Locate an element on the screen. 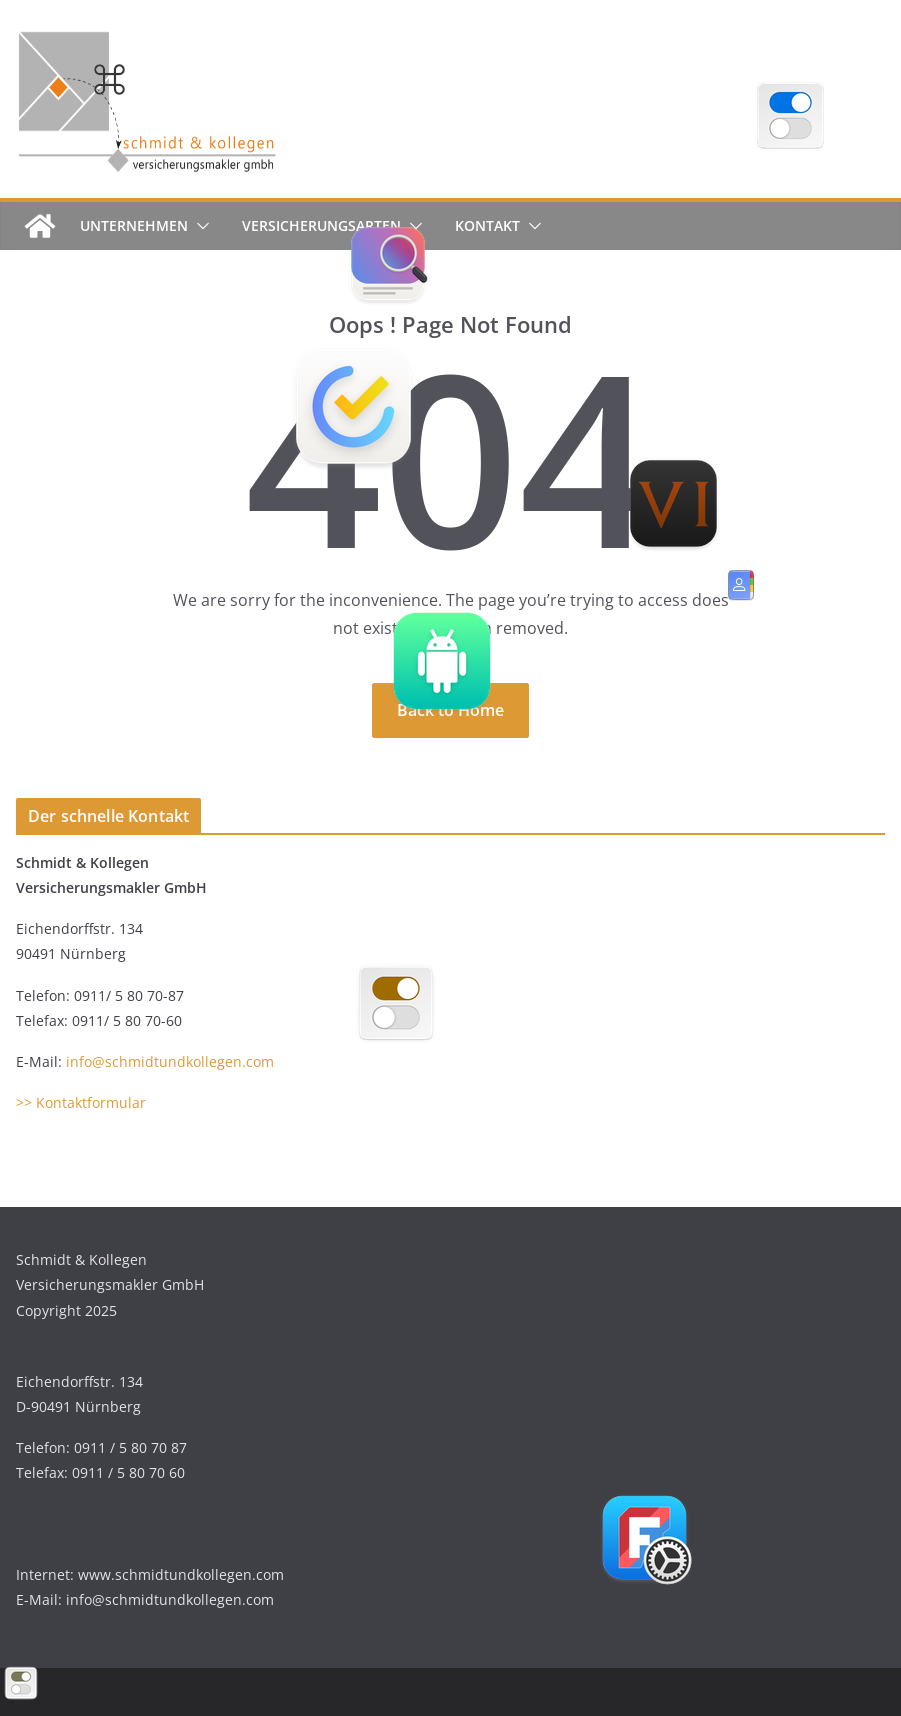 This screenshot has height=1716, width=901. open system tweaks or settings customization is located at coordinates (396, 1003).